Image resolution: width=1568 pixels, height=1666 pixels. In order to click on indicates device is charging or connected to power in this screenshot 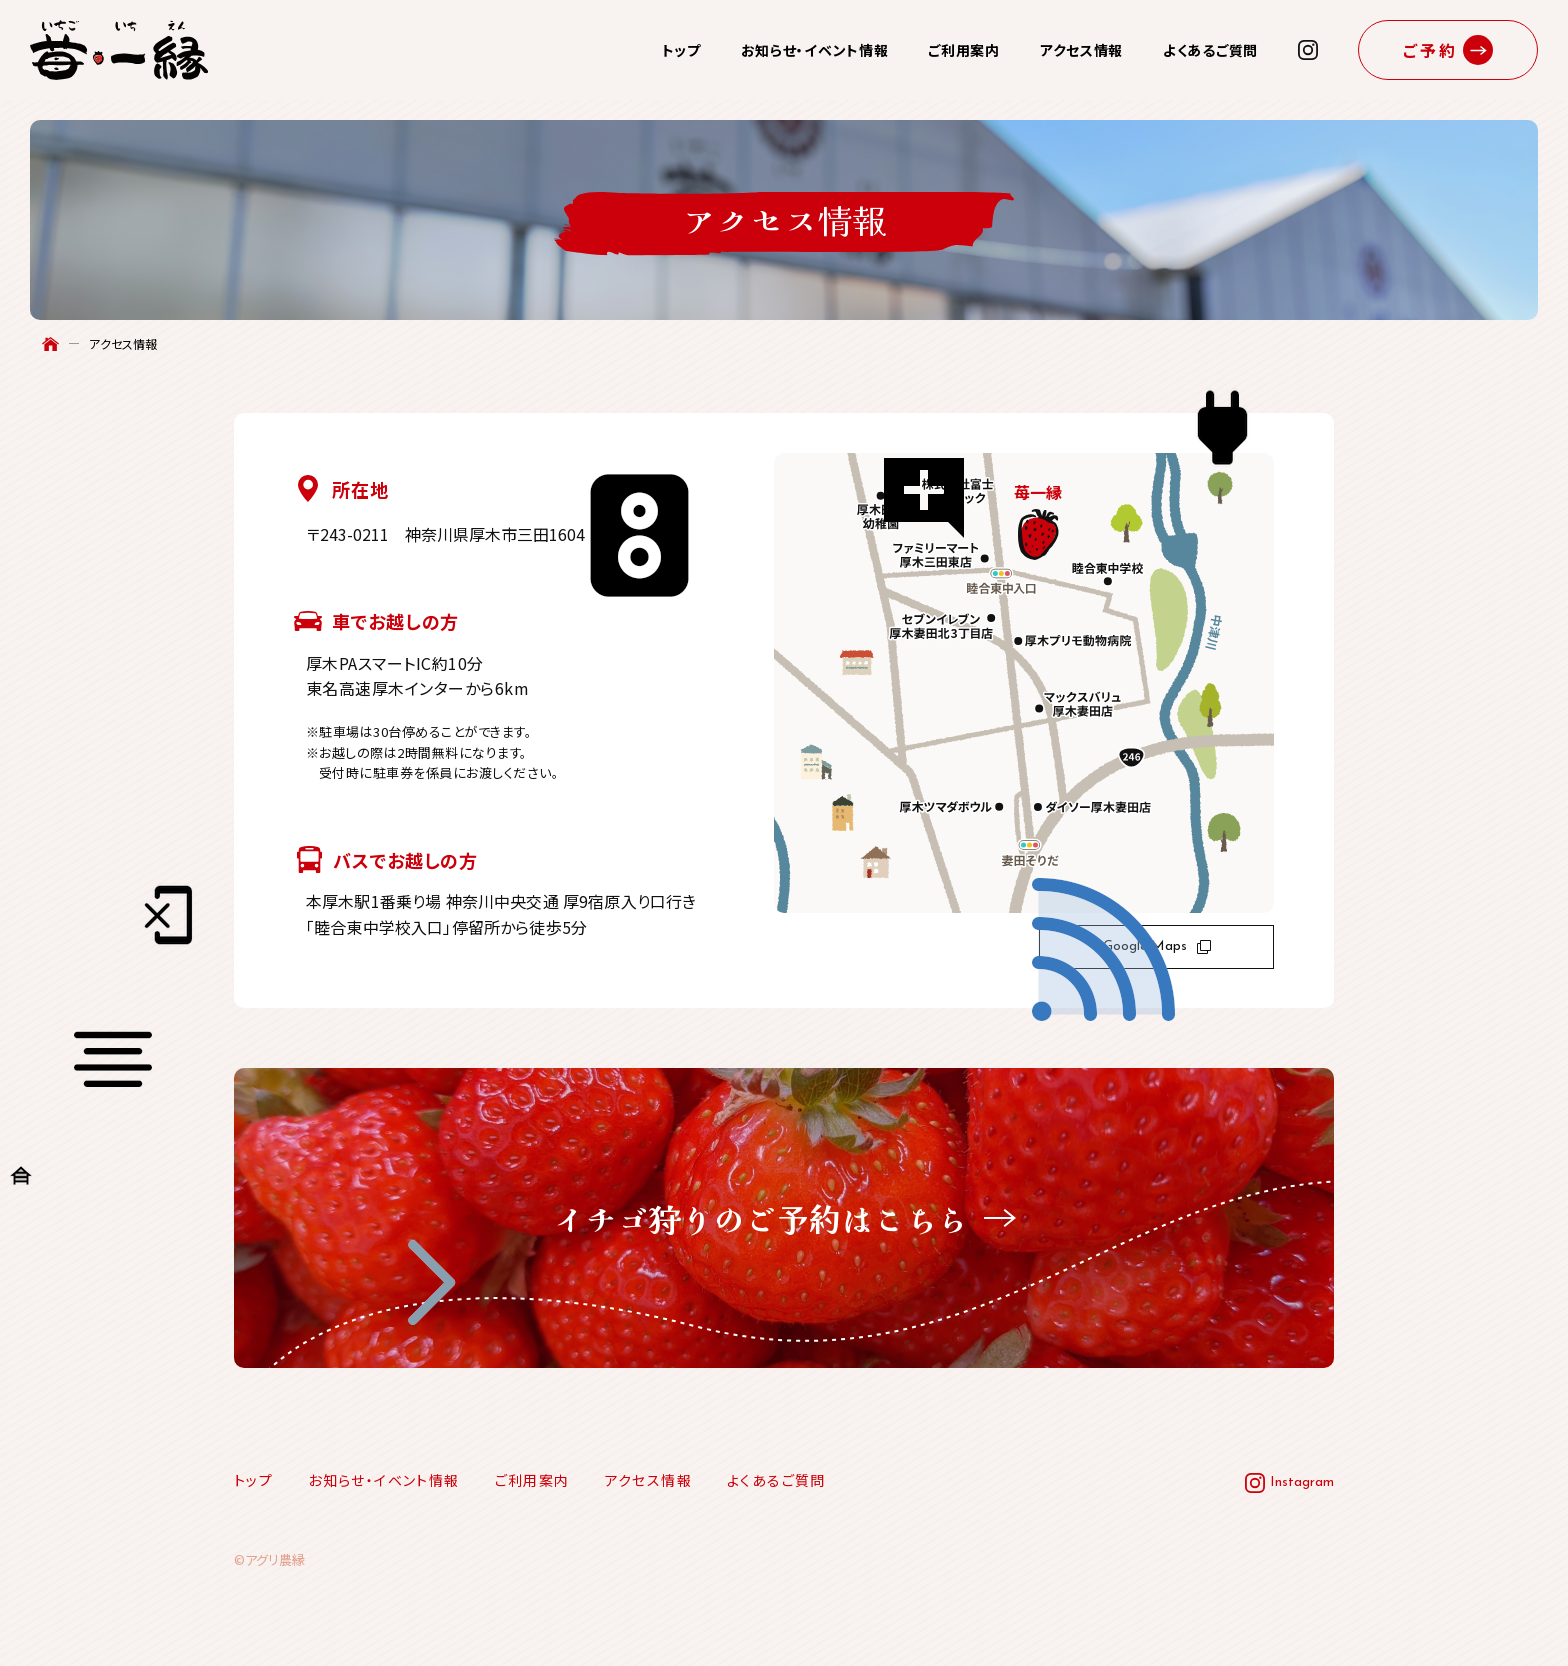, I will do `click(1222, 427)`.